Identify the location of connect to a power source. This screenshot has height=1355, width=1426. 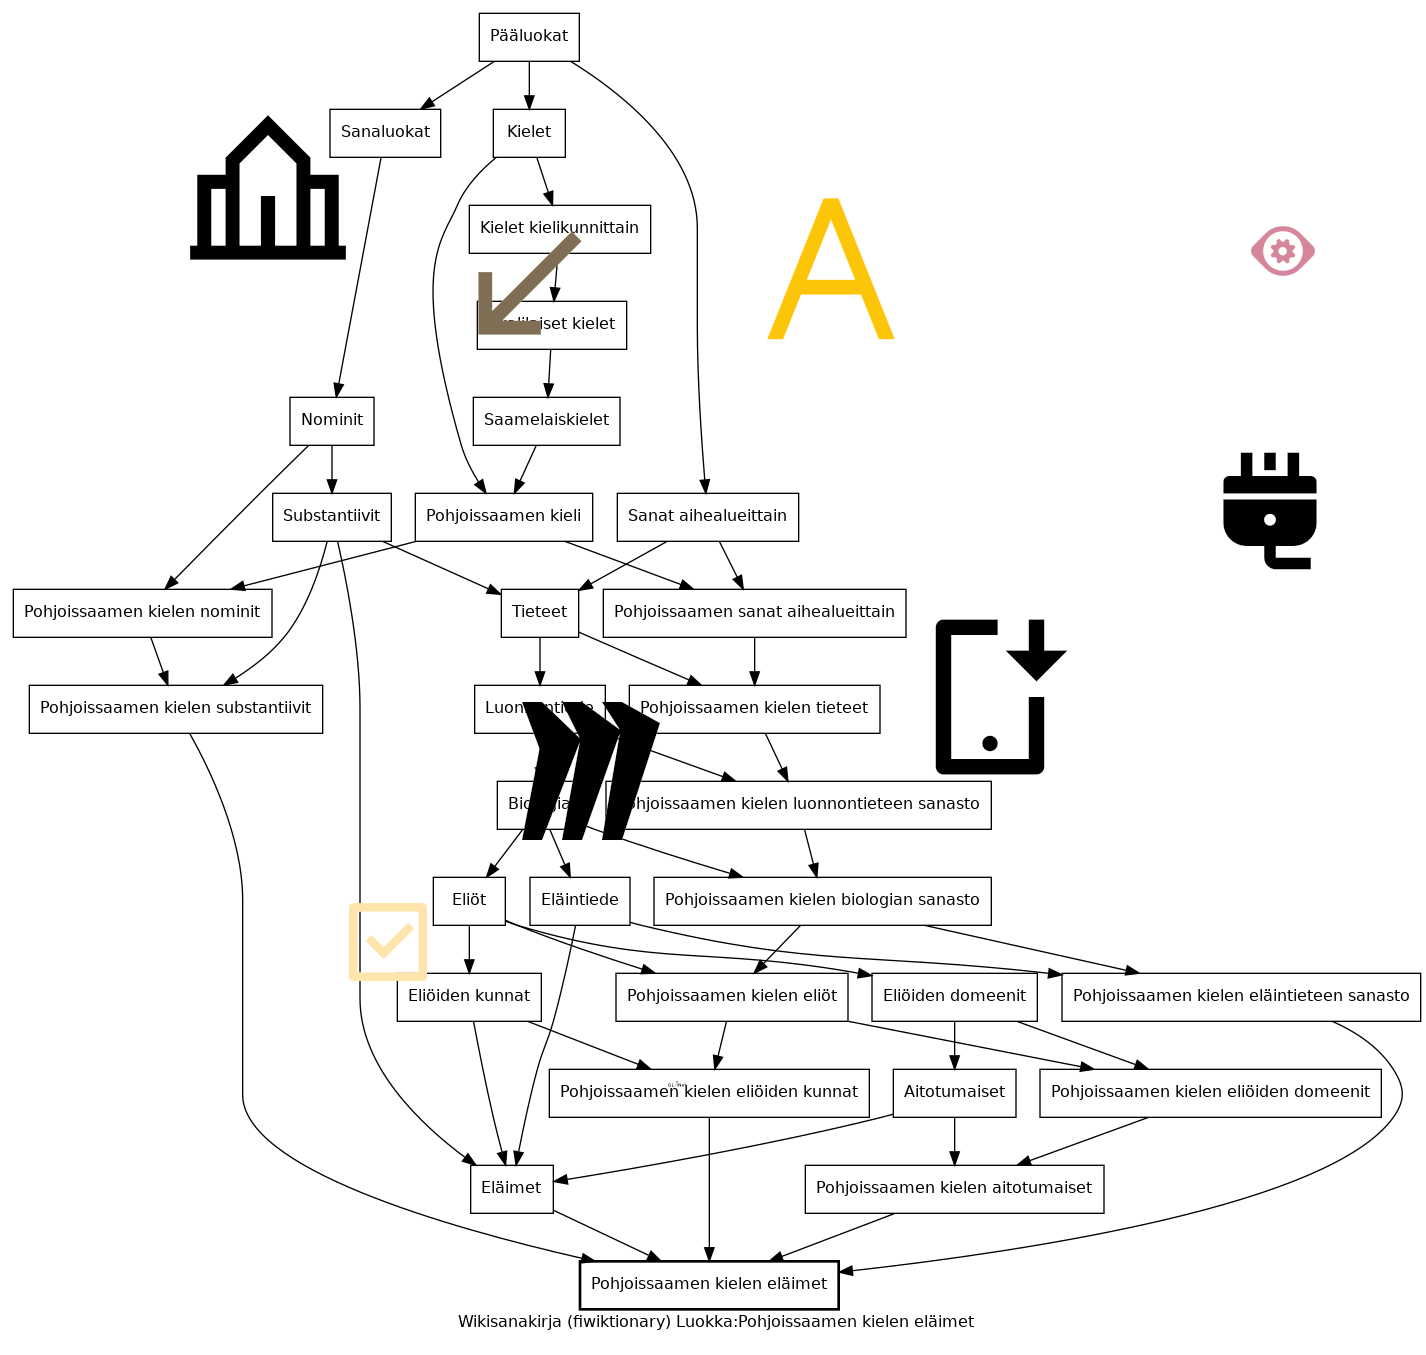
(1270, 511).